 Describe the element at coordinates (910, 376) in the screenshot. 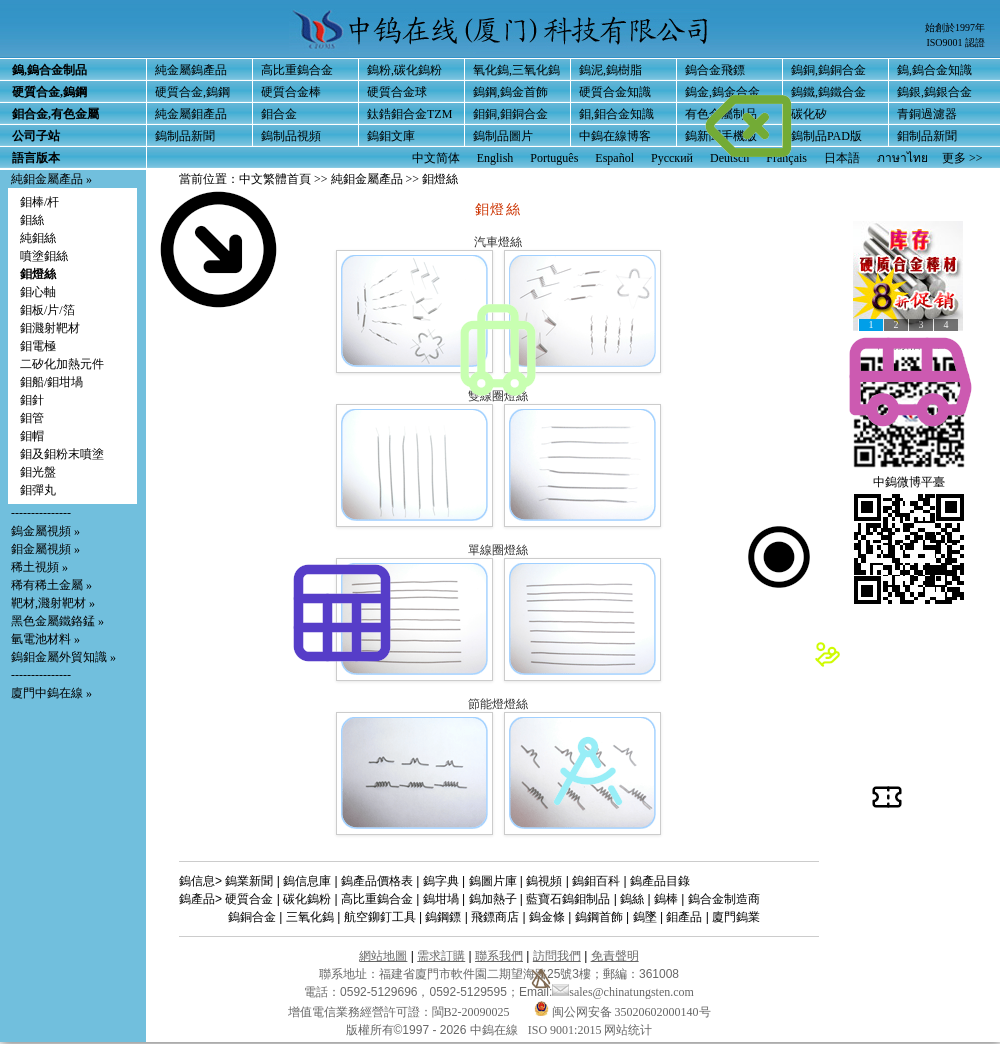

I see `view public transit options` at that location.